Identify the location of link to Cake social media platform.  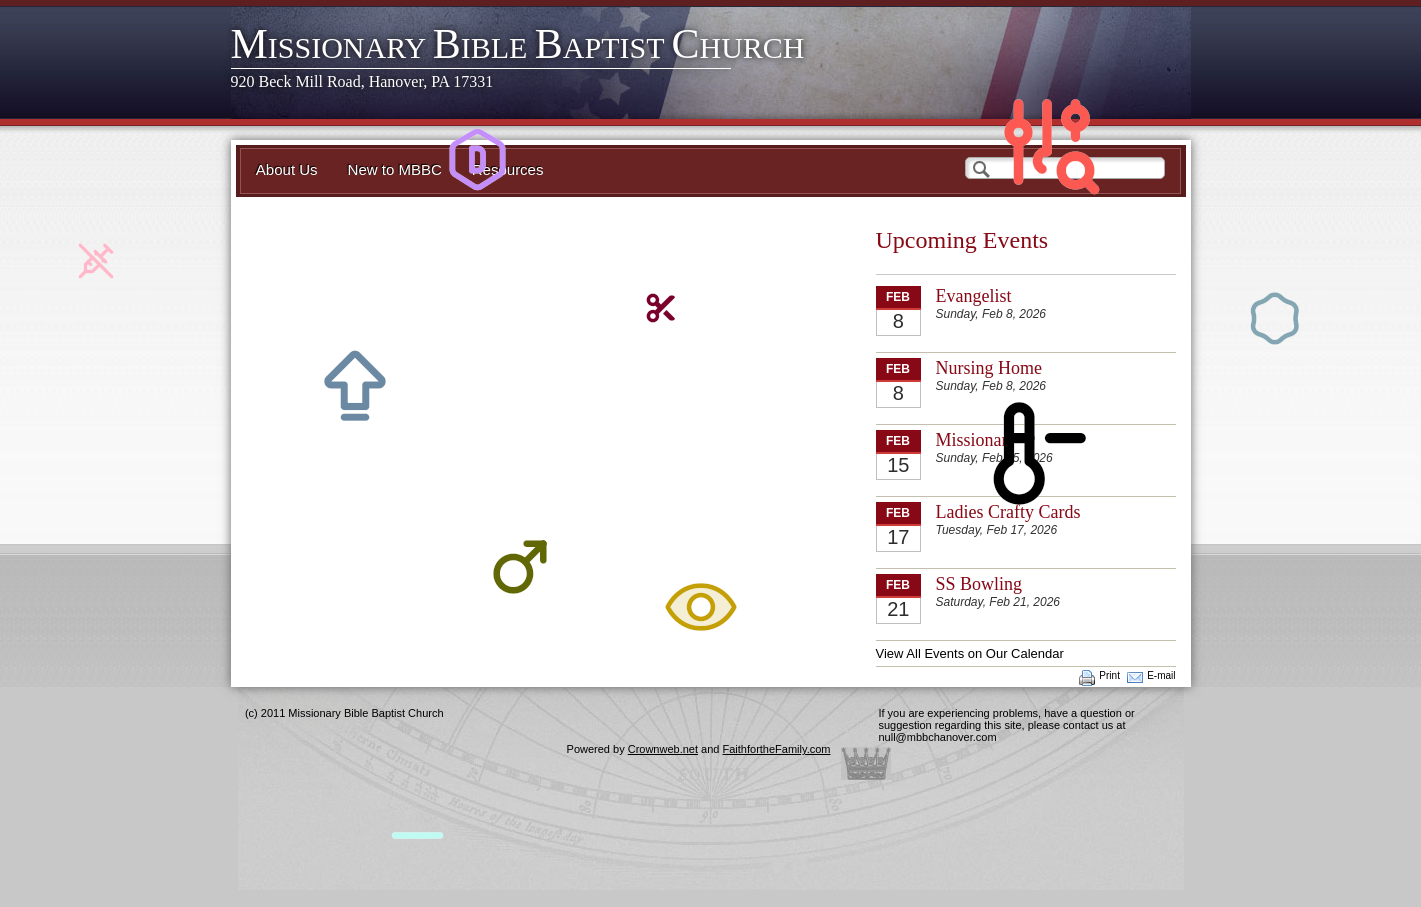
(1274, 318).